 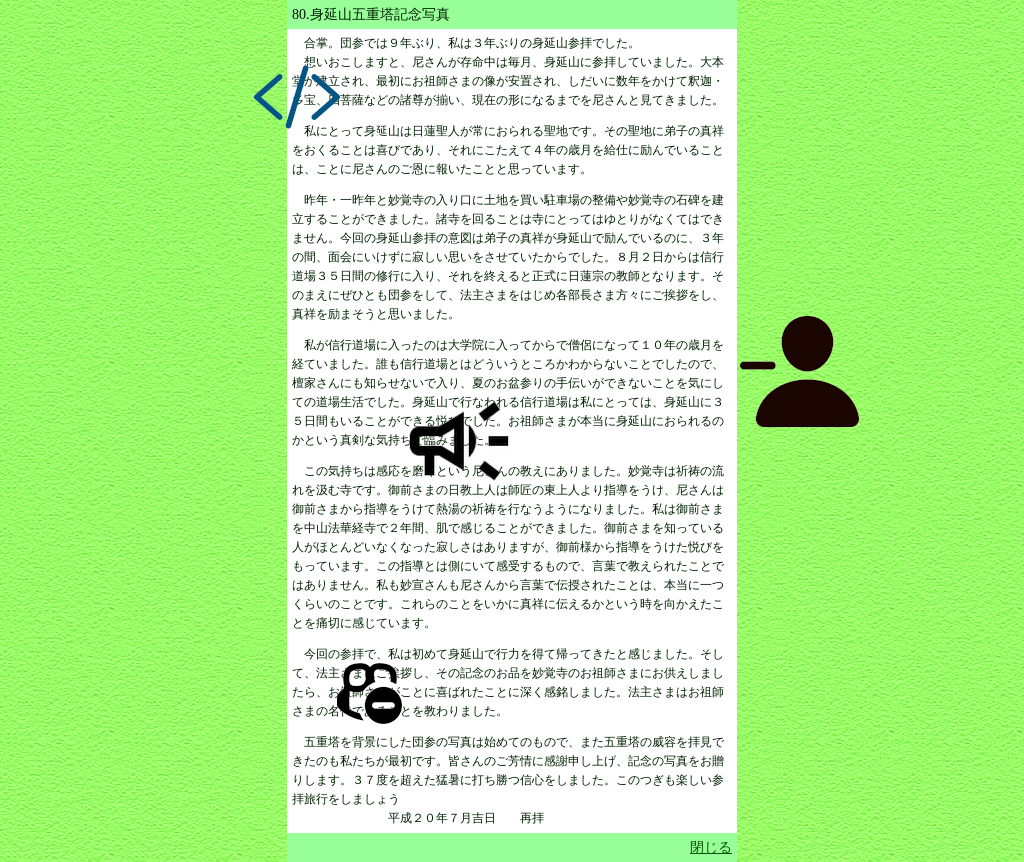 I want to click on start a new campaign or announcement, so click(x=459, y=441).